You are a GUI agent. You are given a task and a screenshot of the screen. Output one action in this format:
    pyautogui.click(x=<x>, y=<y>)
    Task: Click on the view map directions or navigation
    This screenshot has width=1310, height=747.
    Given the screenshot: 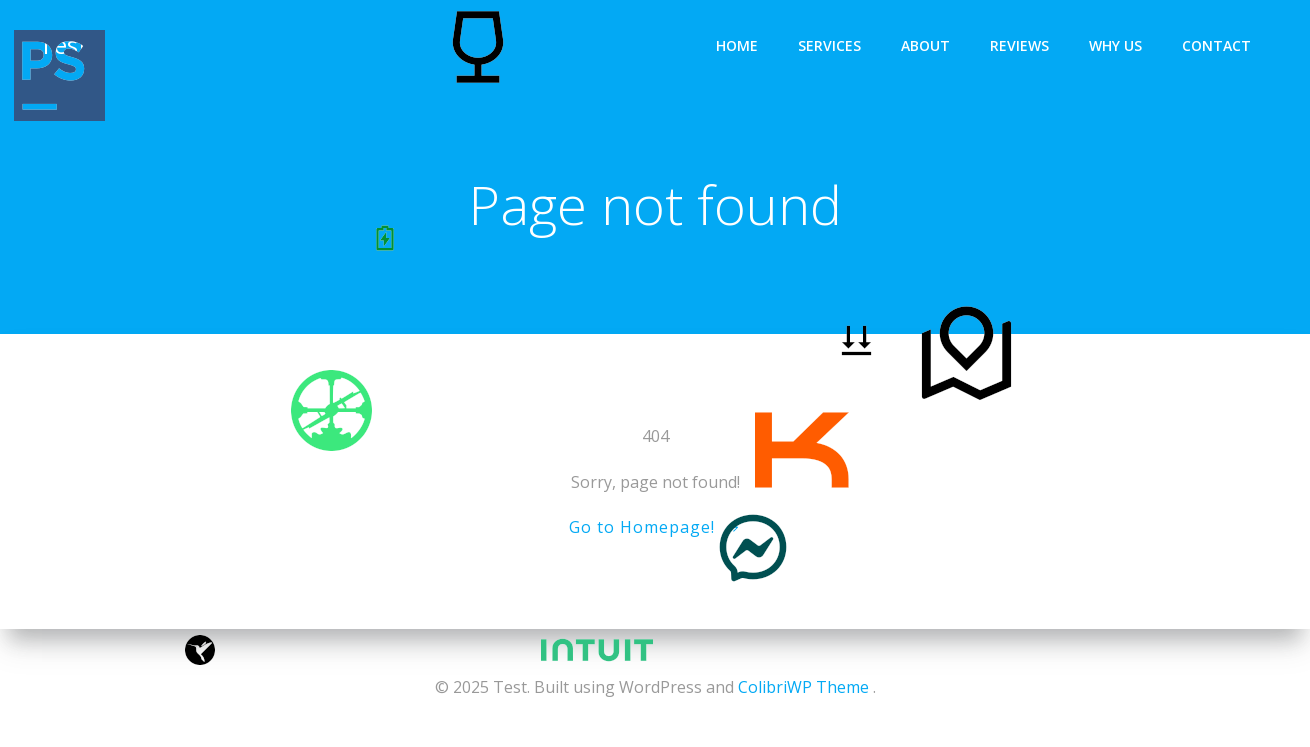 What is the action you would take?
    pyautogui.click(x=966, y=355)
    